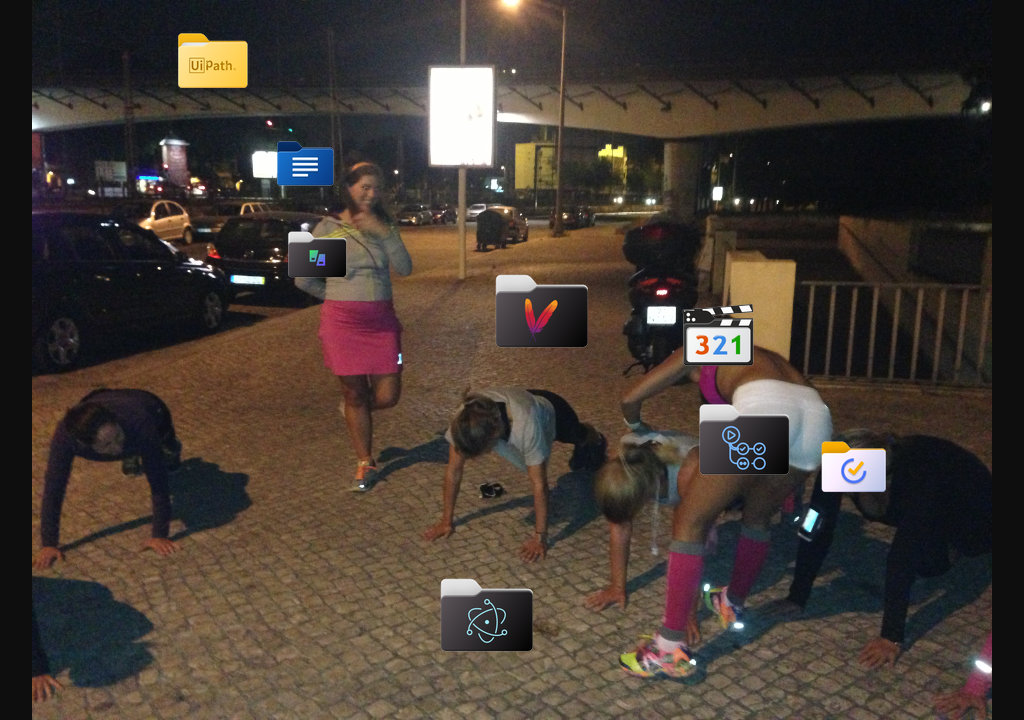 This screenshot has height=720, width=1024. What do you see at coordinates (541, 313) in the screenshot?
I see `open maven project folder` at bounding box center [541, 313].